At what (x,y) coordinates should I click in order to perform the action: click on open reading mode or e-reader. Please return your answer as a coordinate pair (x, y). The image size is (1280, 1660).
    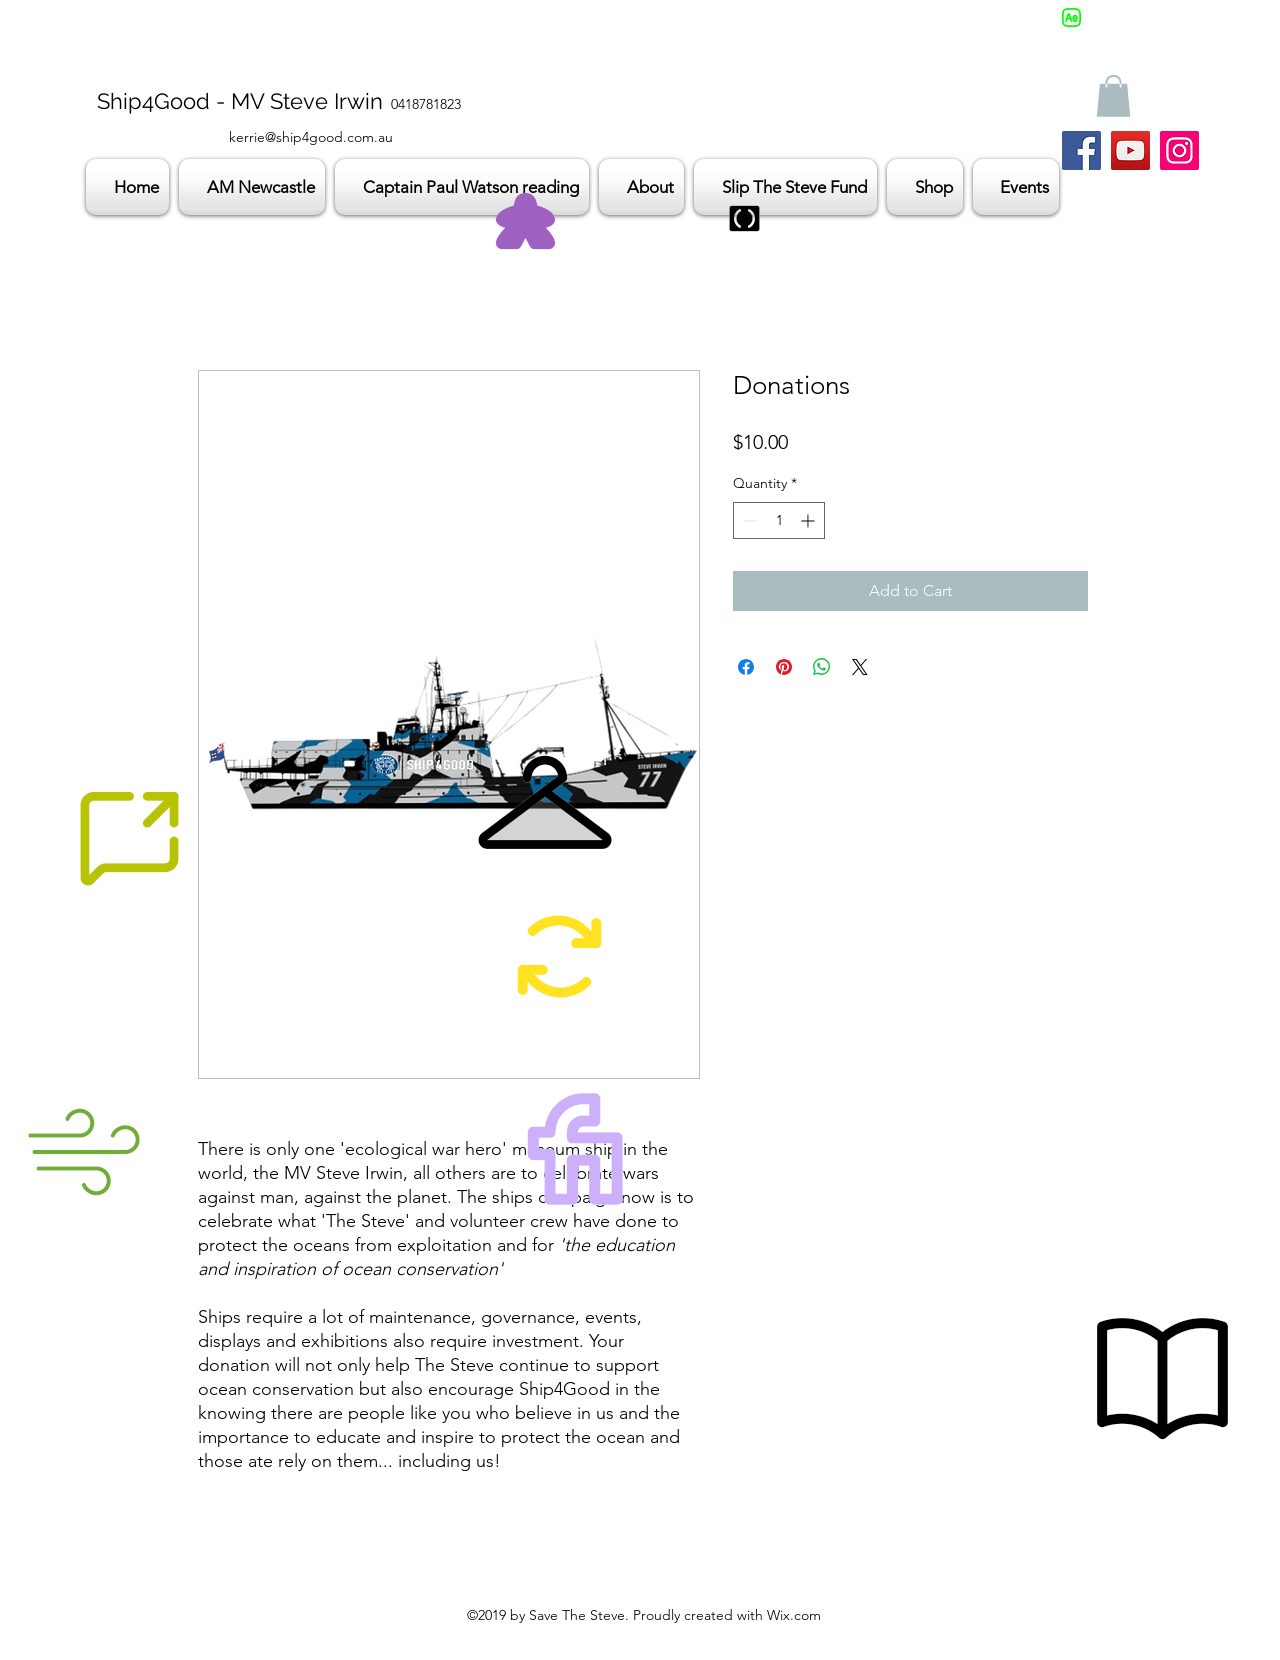
    Looking at the image, I should click on (1162, 1378).